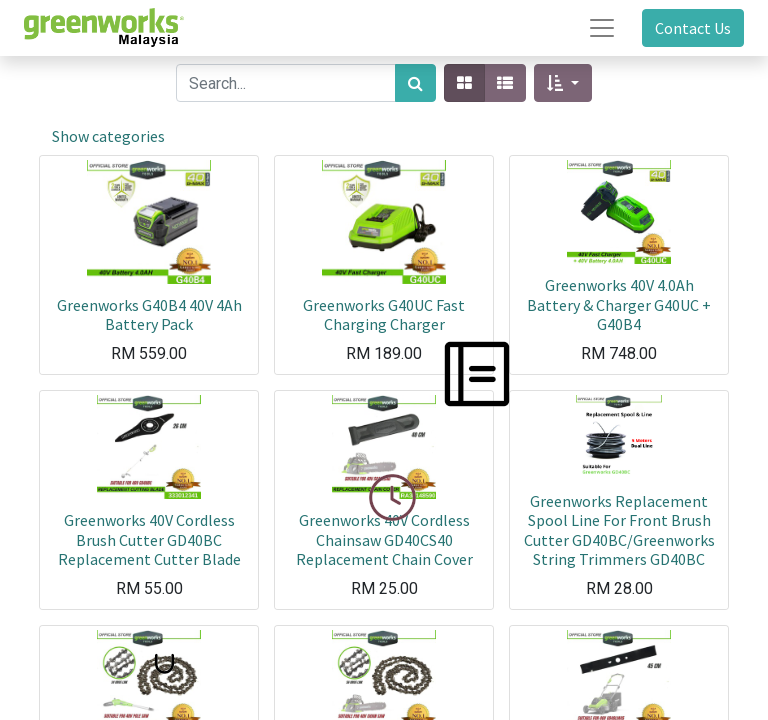 The width and height of the screenshot is (768, 720). What do you see at coordinates (477, 374) in the screenshot?
I see `open your notebook or notes` at bounding box center [477, 374].